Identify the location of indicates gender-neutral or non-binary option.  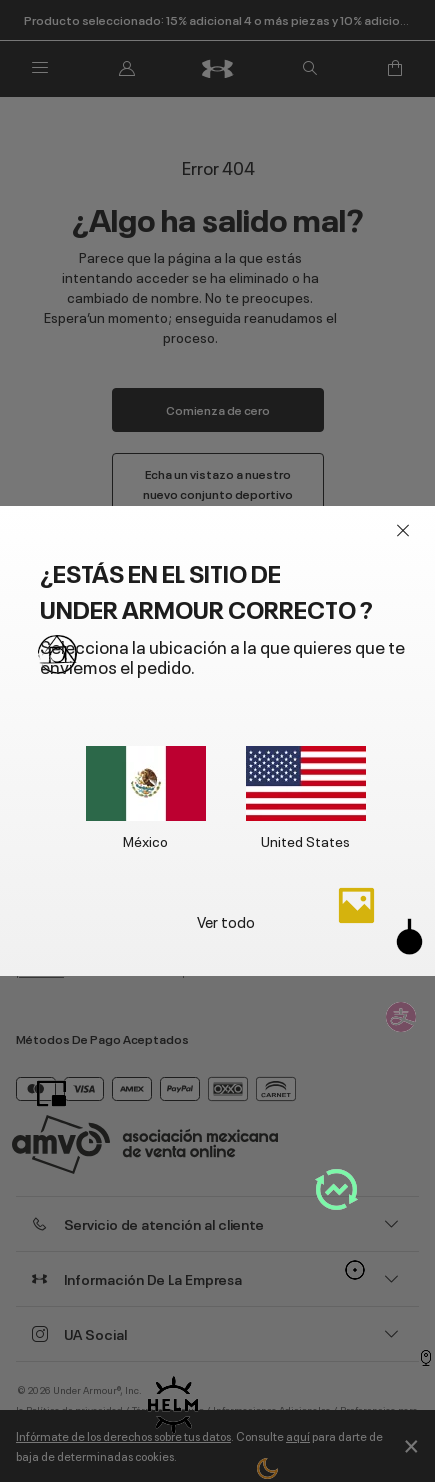
(409, 937).